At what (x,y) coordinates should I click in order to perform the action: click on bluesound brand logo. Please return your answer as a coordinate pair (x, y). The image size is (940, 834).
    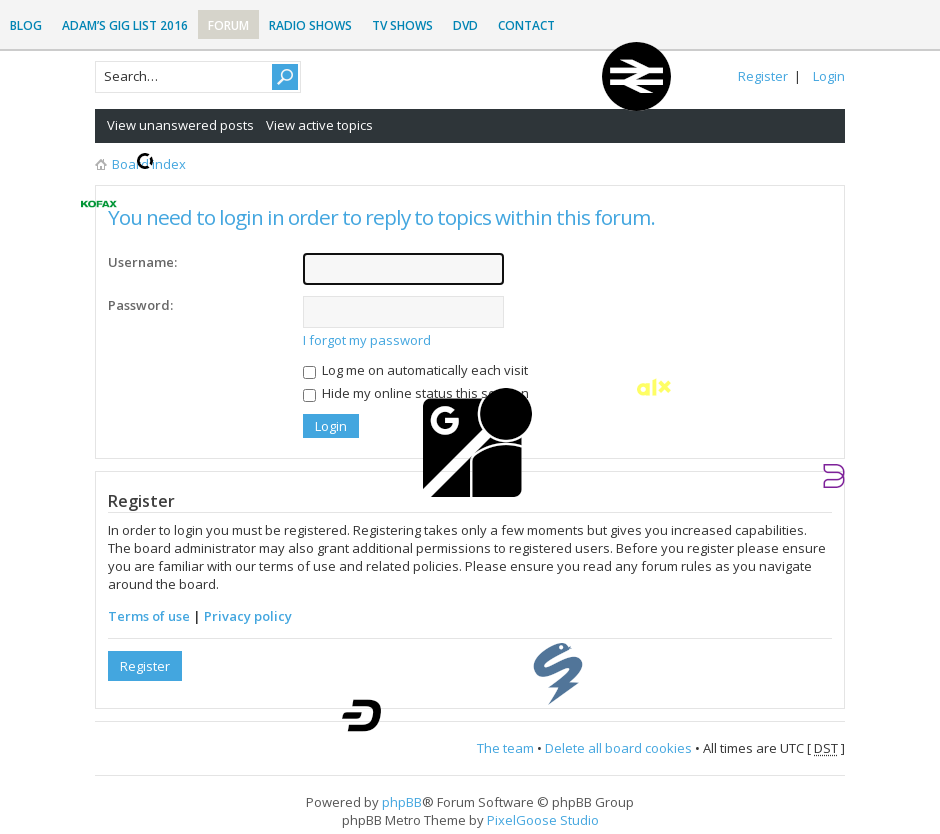
    Looking at the image, I should click on (834, 476).